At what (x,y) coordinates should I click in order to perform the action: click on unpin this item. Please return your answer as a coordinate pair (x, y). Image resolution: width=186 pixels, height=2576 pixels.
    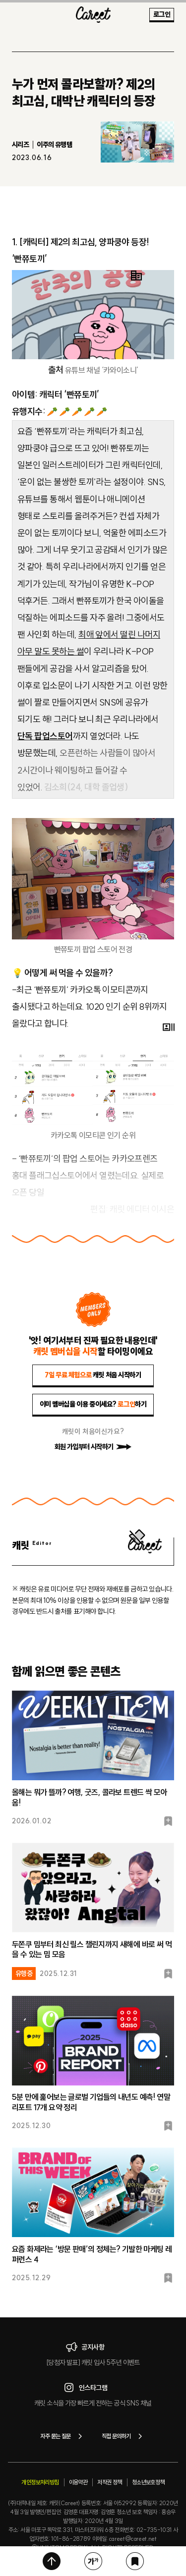
    Looking at the image, I should click on (136, 1538).